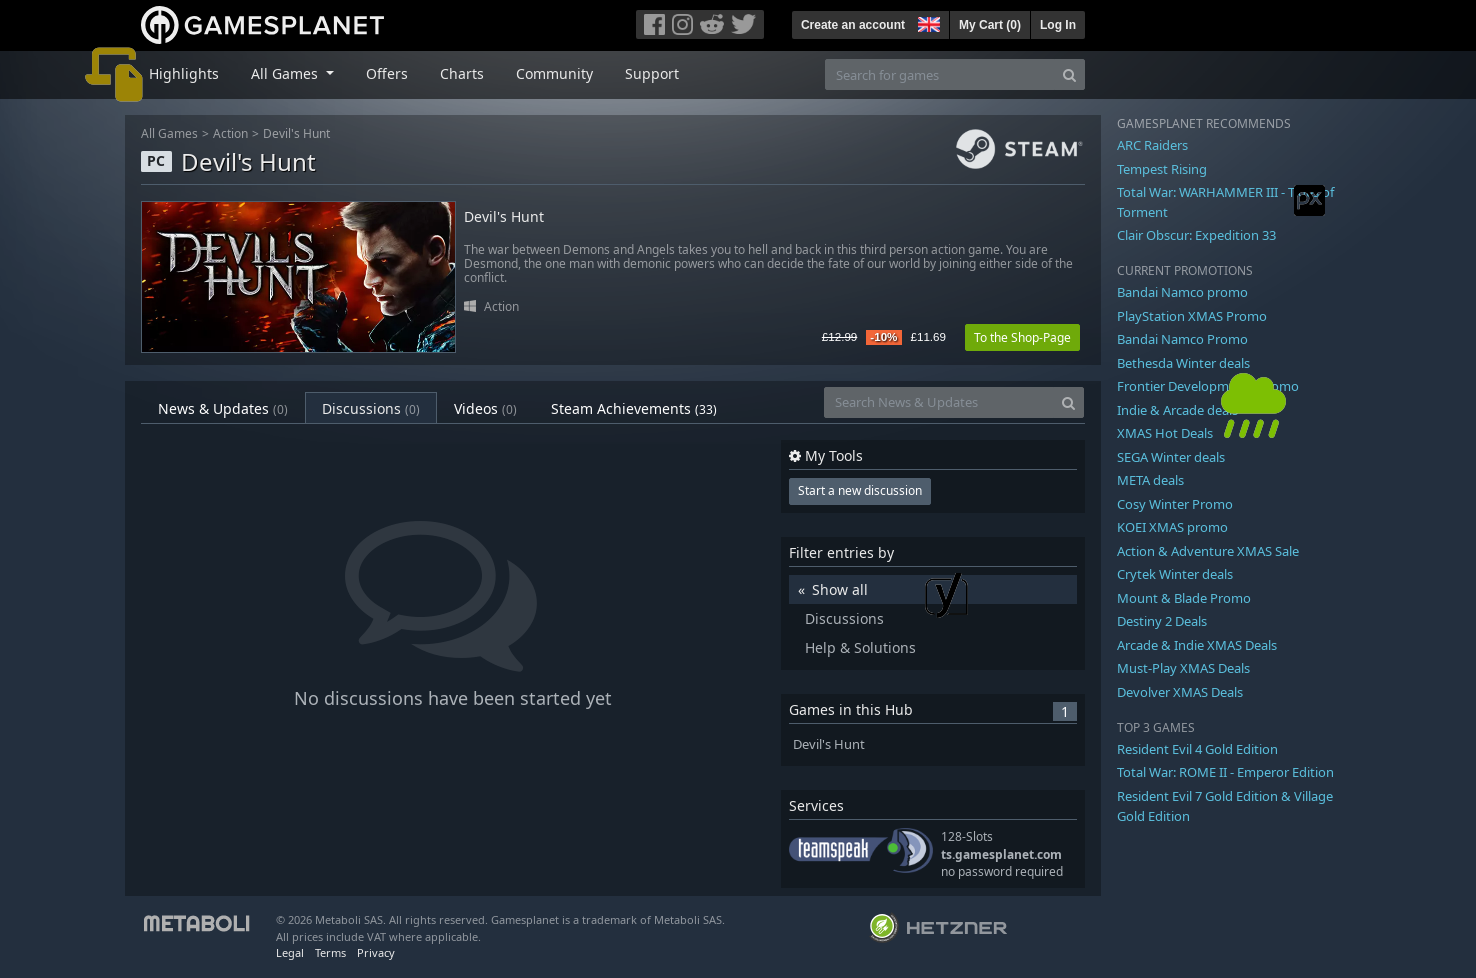 This screenshot has width=1476, height=978. Describe the element at coordinates (115, 74) in the screenshot. I see `access files on your computer` at that location.